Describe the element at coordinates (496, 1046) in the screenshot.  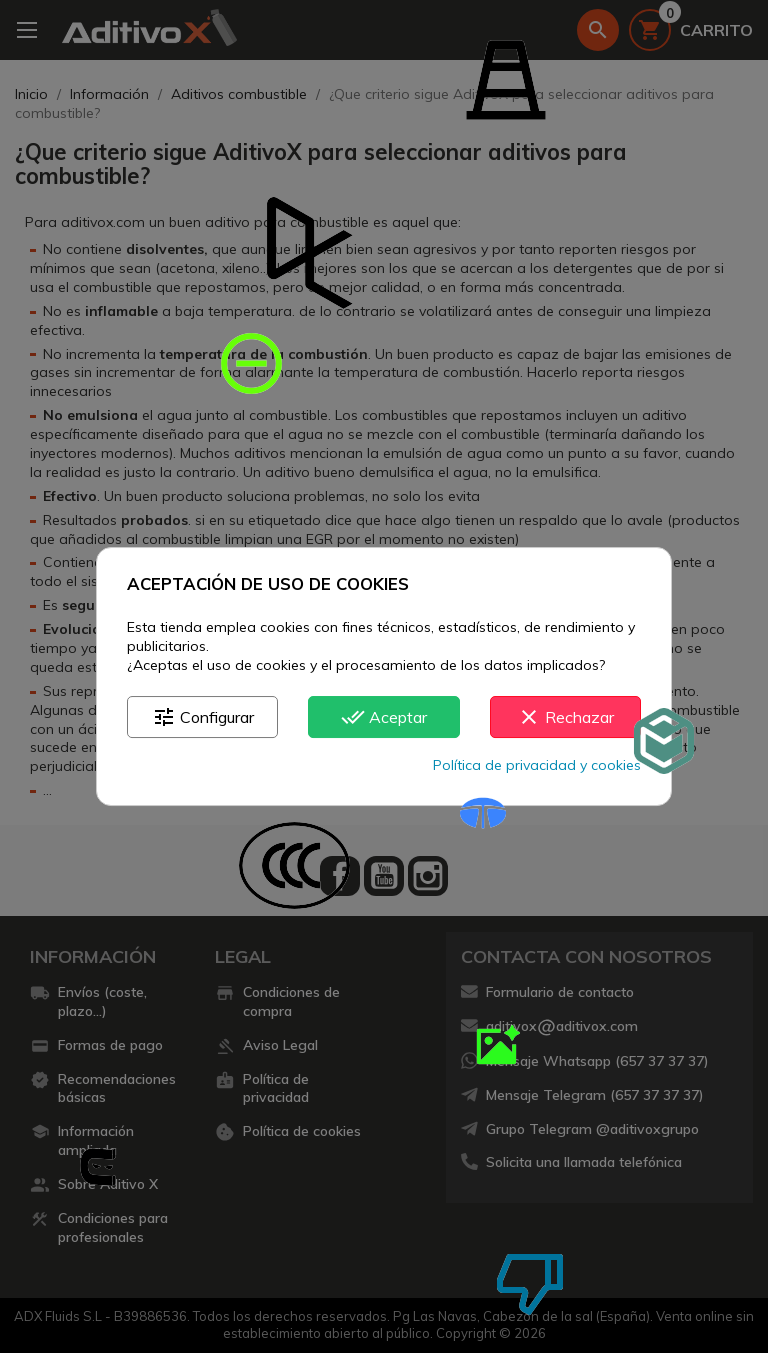
I see `enhance image with AI` at that location.